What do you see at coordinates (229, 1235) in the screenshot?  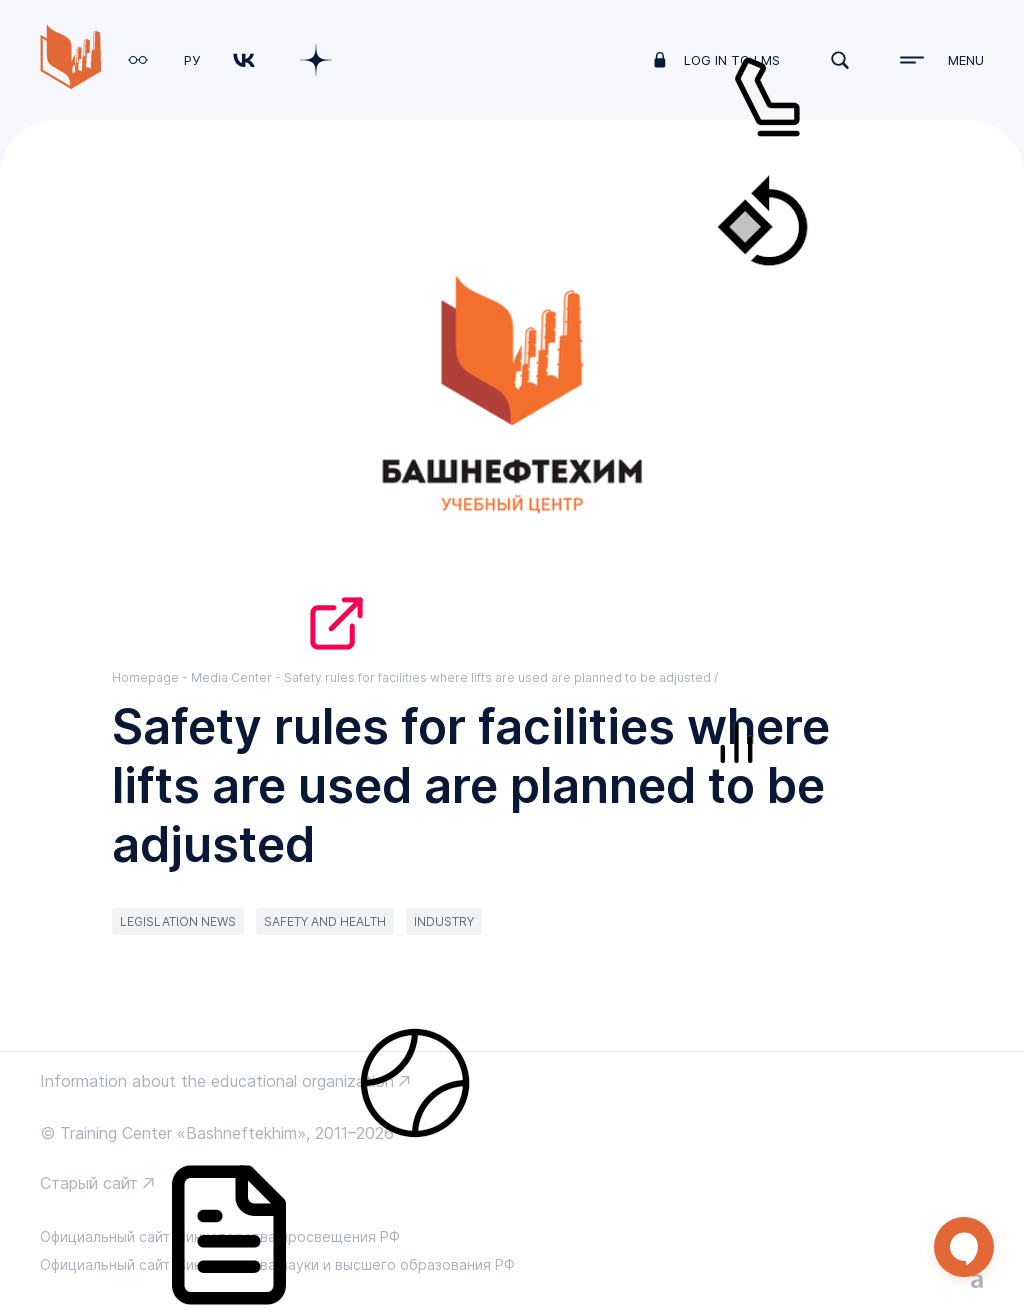 I see `view document contents` at bounding box center [229, 1235].